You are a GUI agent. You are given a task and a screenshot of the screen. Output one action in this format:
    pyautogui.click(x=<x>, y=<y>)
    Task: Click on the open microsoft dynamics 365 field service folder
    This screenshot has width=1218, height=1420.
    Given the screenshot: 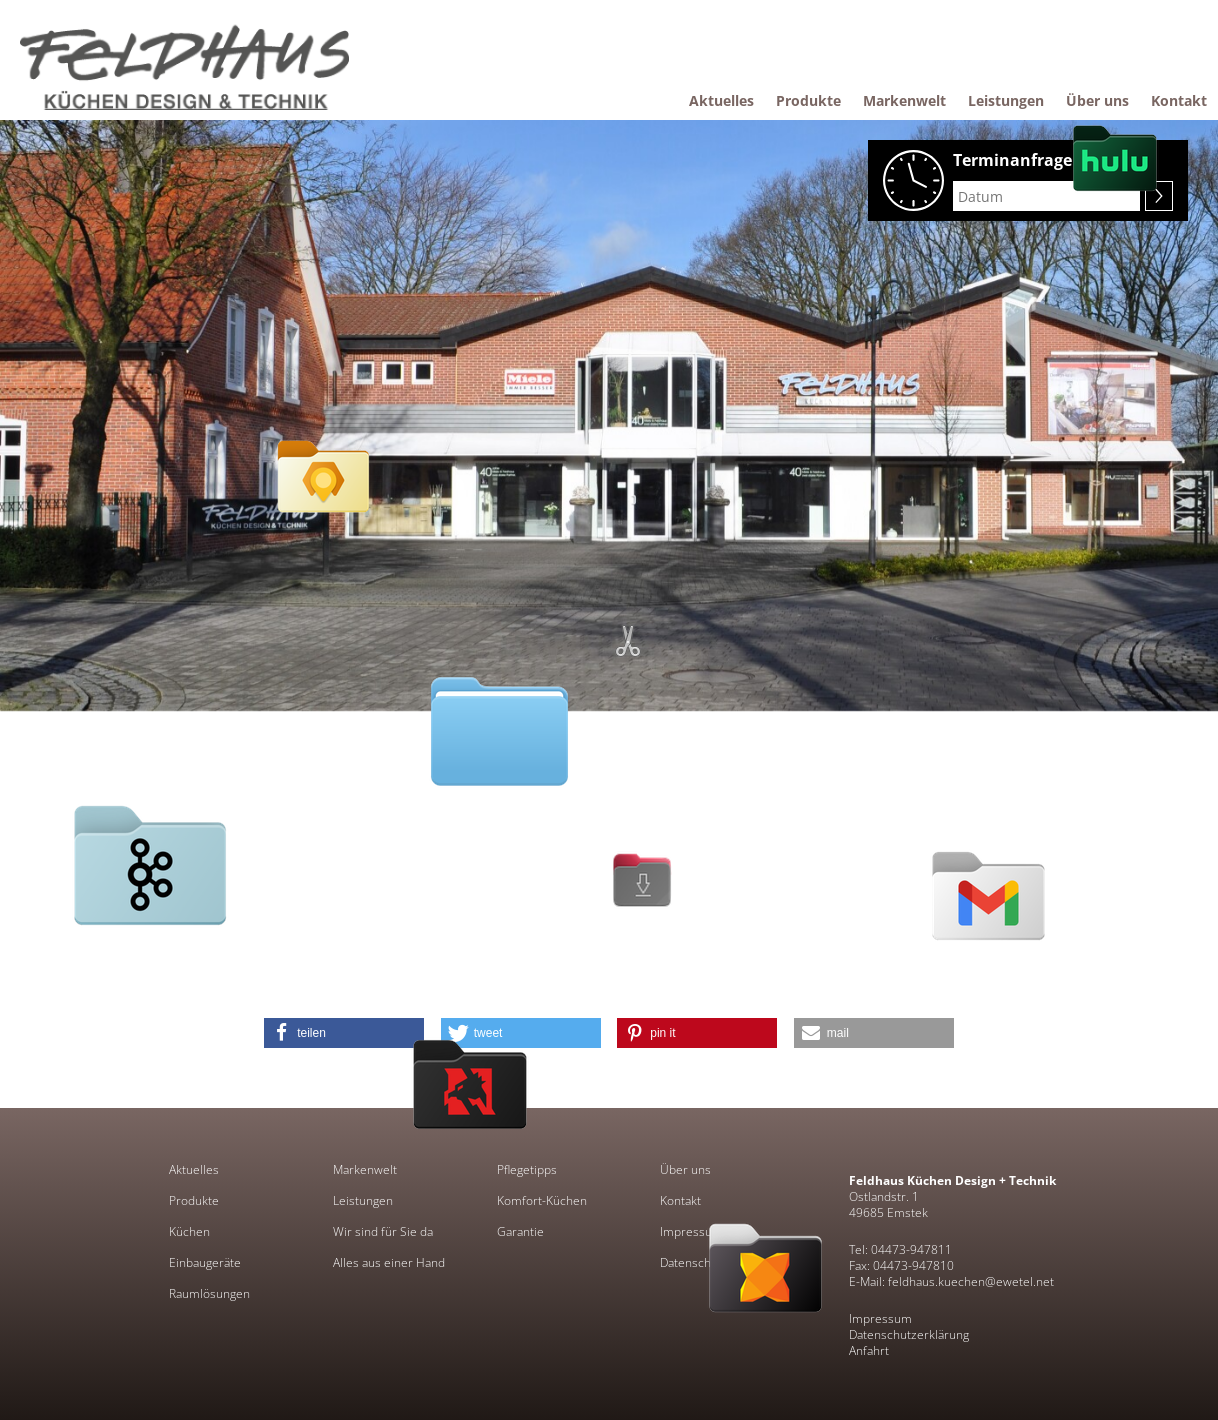 What is the action you would take?
    pyautogui.click(x=323, y=479)
    